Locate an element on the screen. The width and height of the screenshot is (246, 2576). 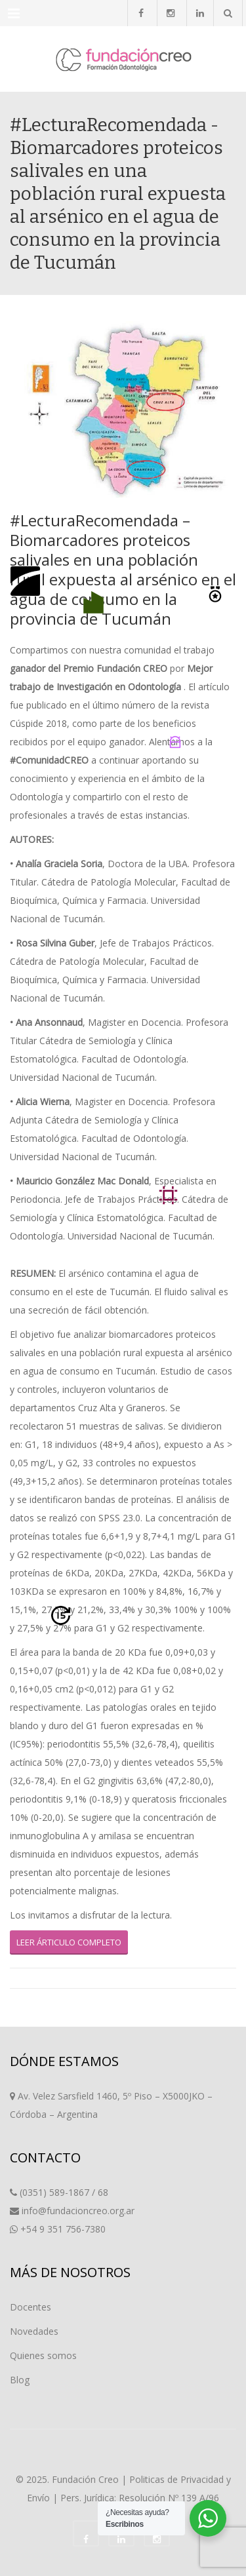
view achievements or awards is located at coordinates (215, 594).